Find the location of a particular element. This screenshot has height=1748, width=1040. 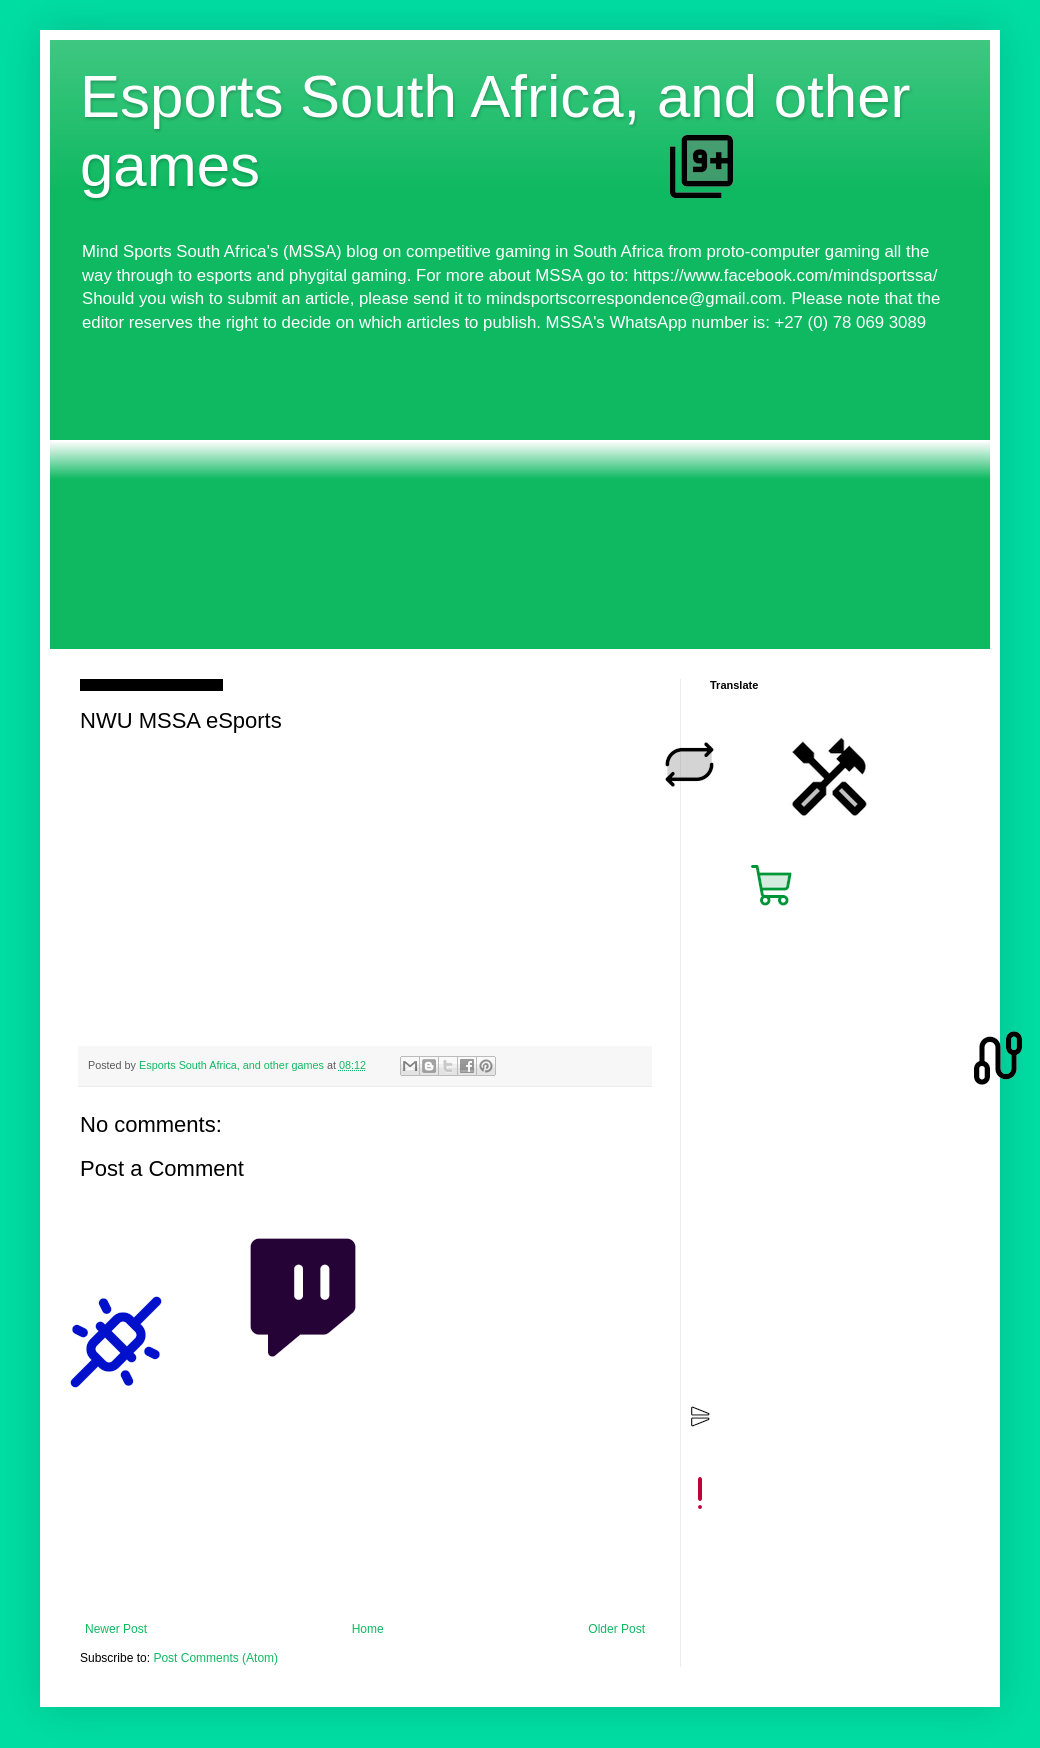

access tools and settings is located at coordinates (829, 778).